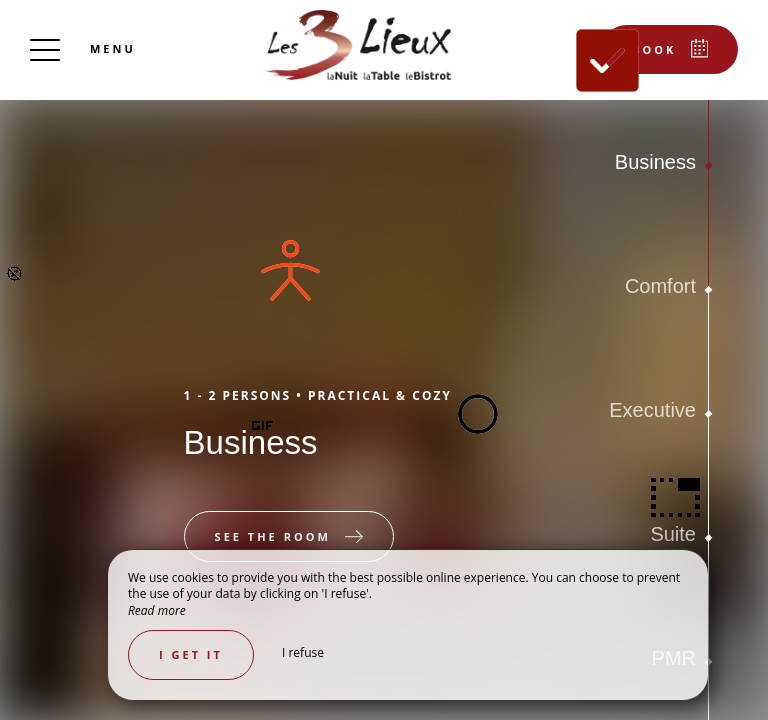 This screenshot has width=768, height=720. Describe the element at coordinates (675, 497) in the screenshot. I see `an inactive or unselected browser tab` at that location.